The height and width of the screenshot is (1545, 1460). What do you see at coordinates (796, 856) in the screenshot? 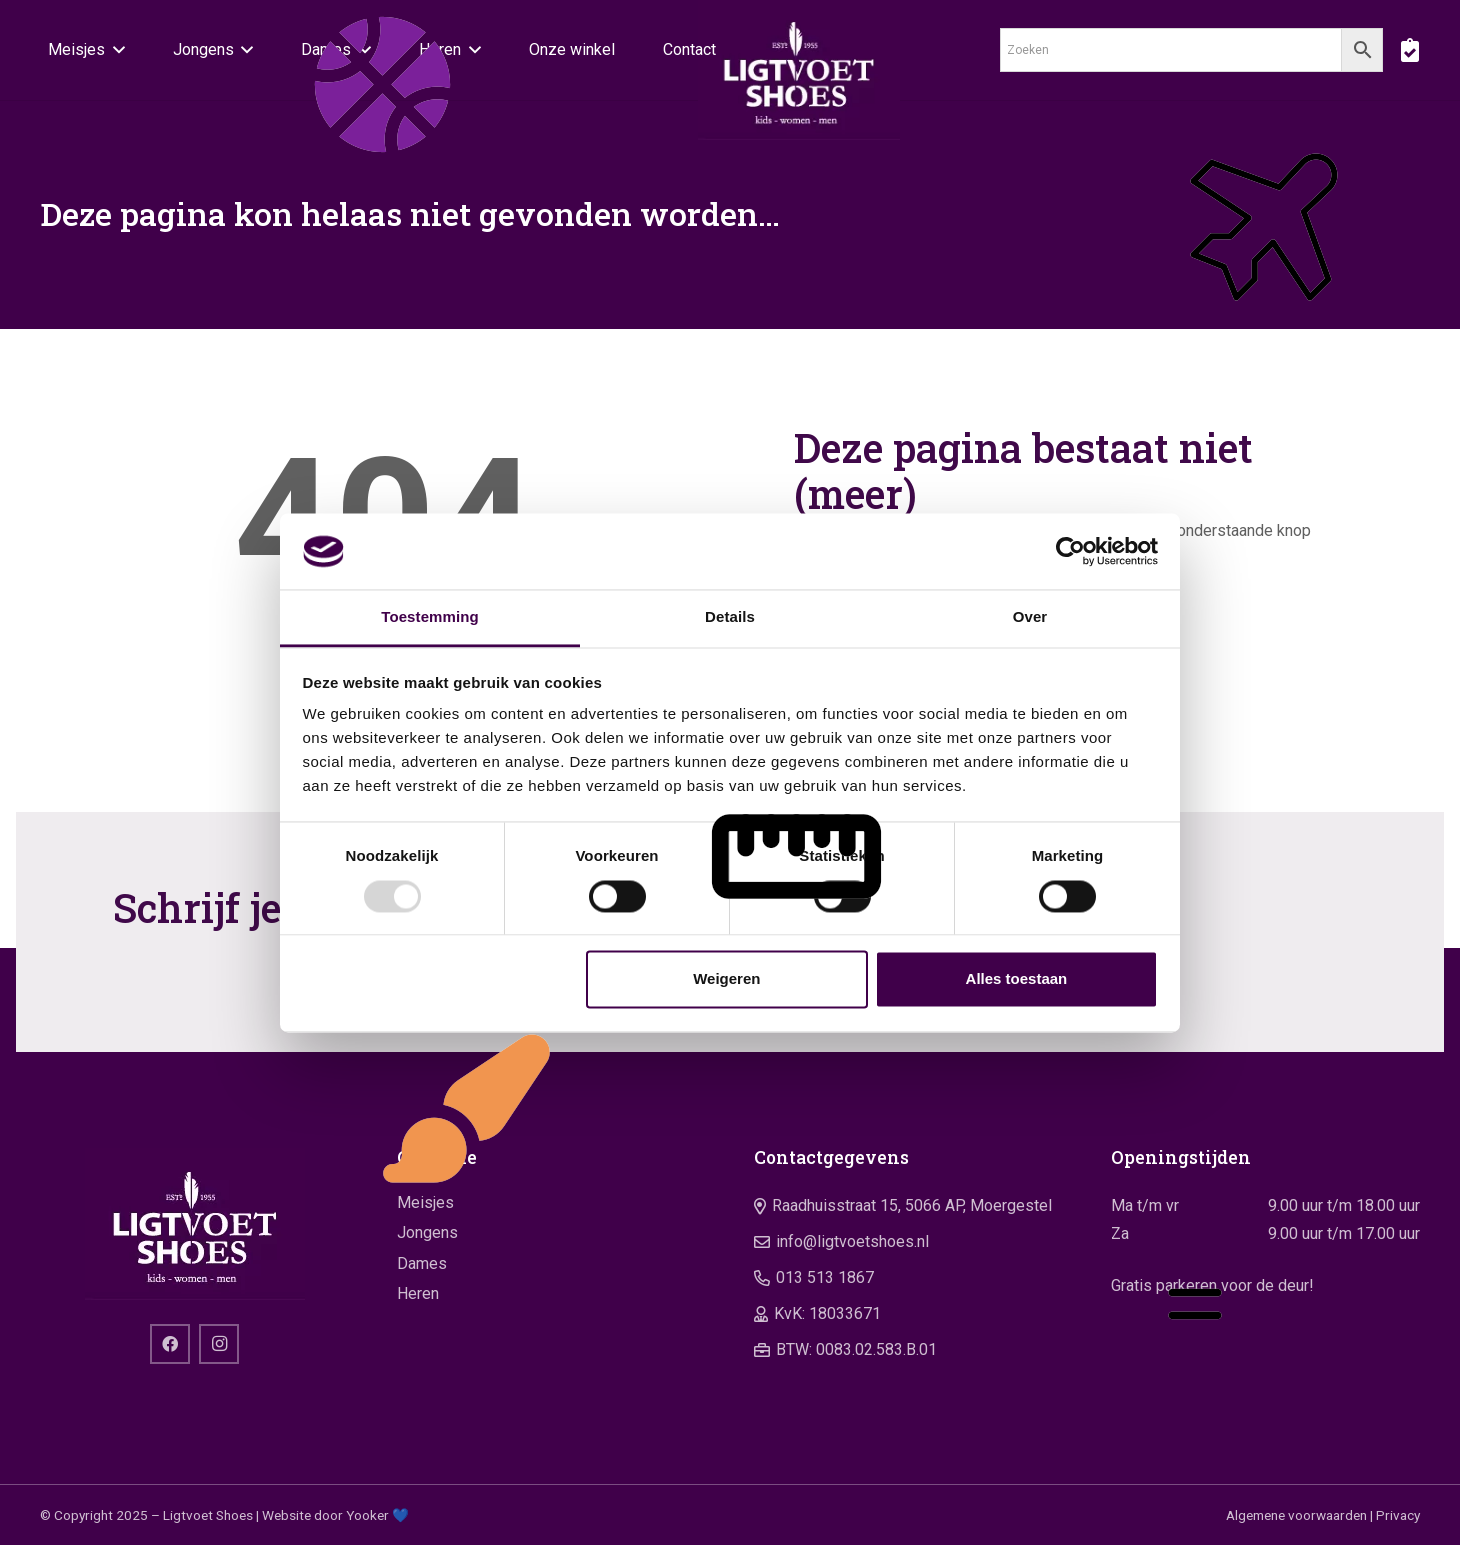
I see `measure dimensions or distances` at bounding box center [796, 856].